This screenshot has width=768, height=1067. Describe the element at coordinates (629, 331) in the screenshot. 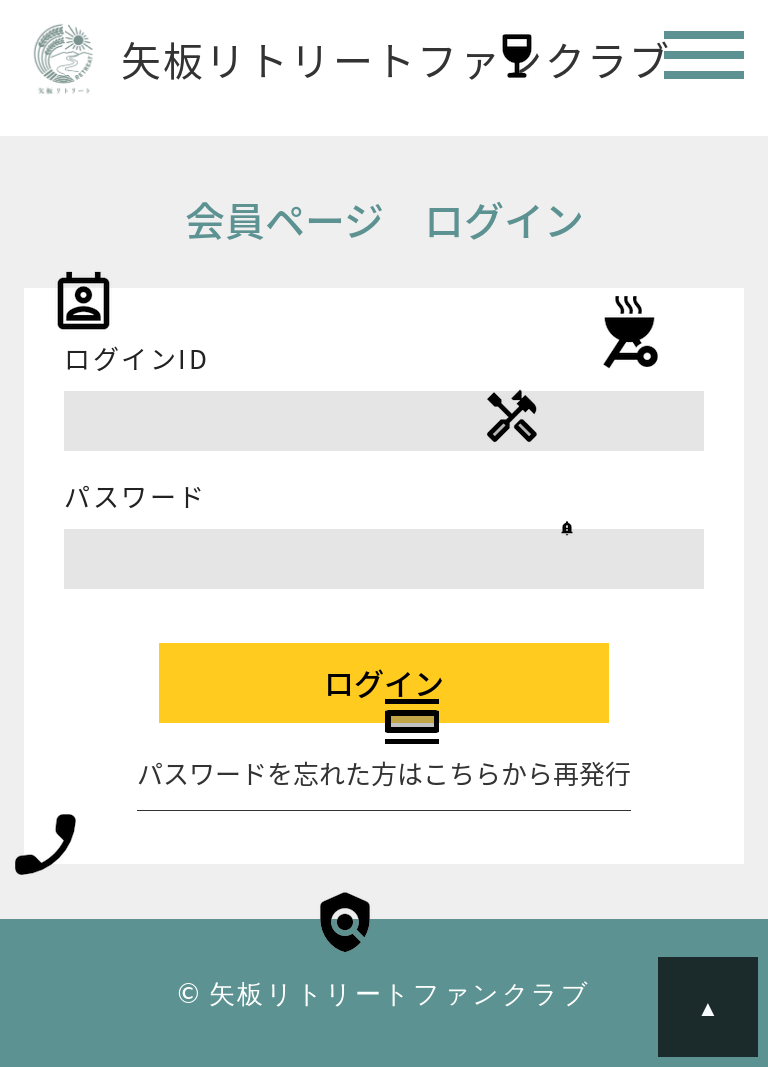

I see `access outdoor cooking or grilling recipes` at that location.